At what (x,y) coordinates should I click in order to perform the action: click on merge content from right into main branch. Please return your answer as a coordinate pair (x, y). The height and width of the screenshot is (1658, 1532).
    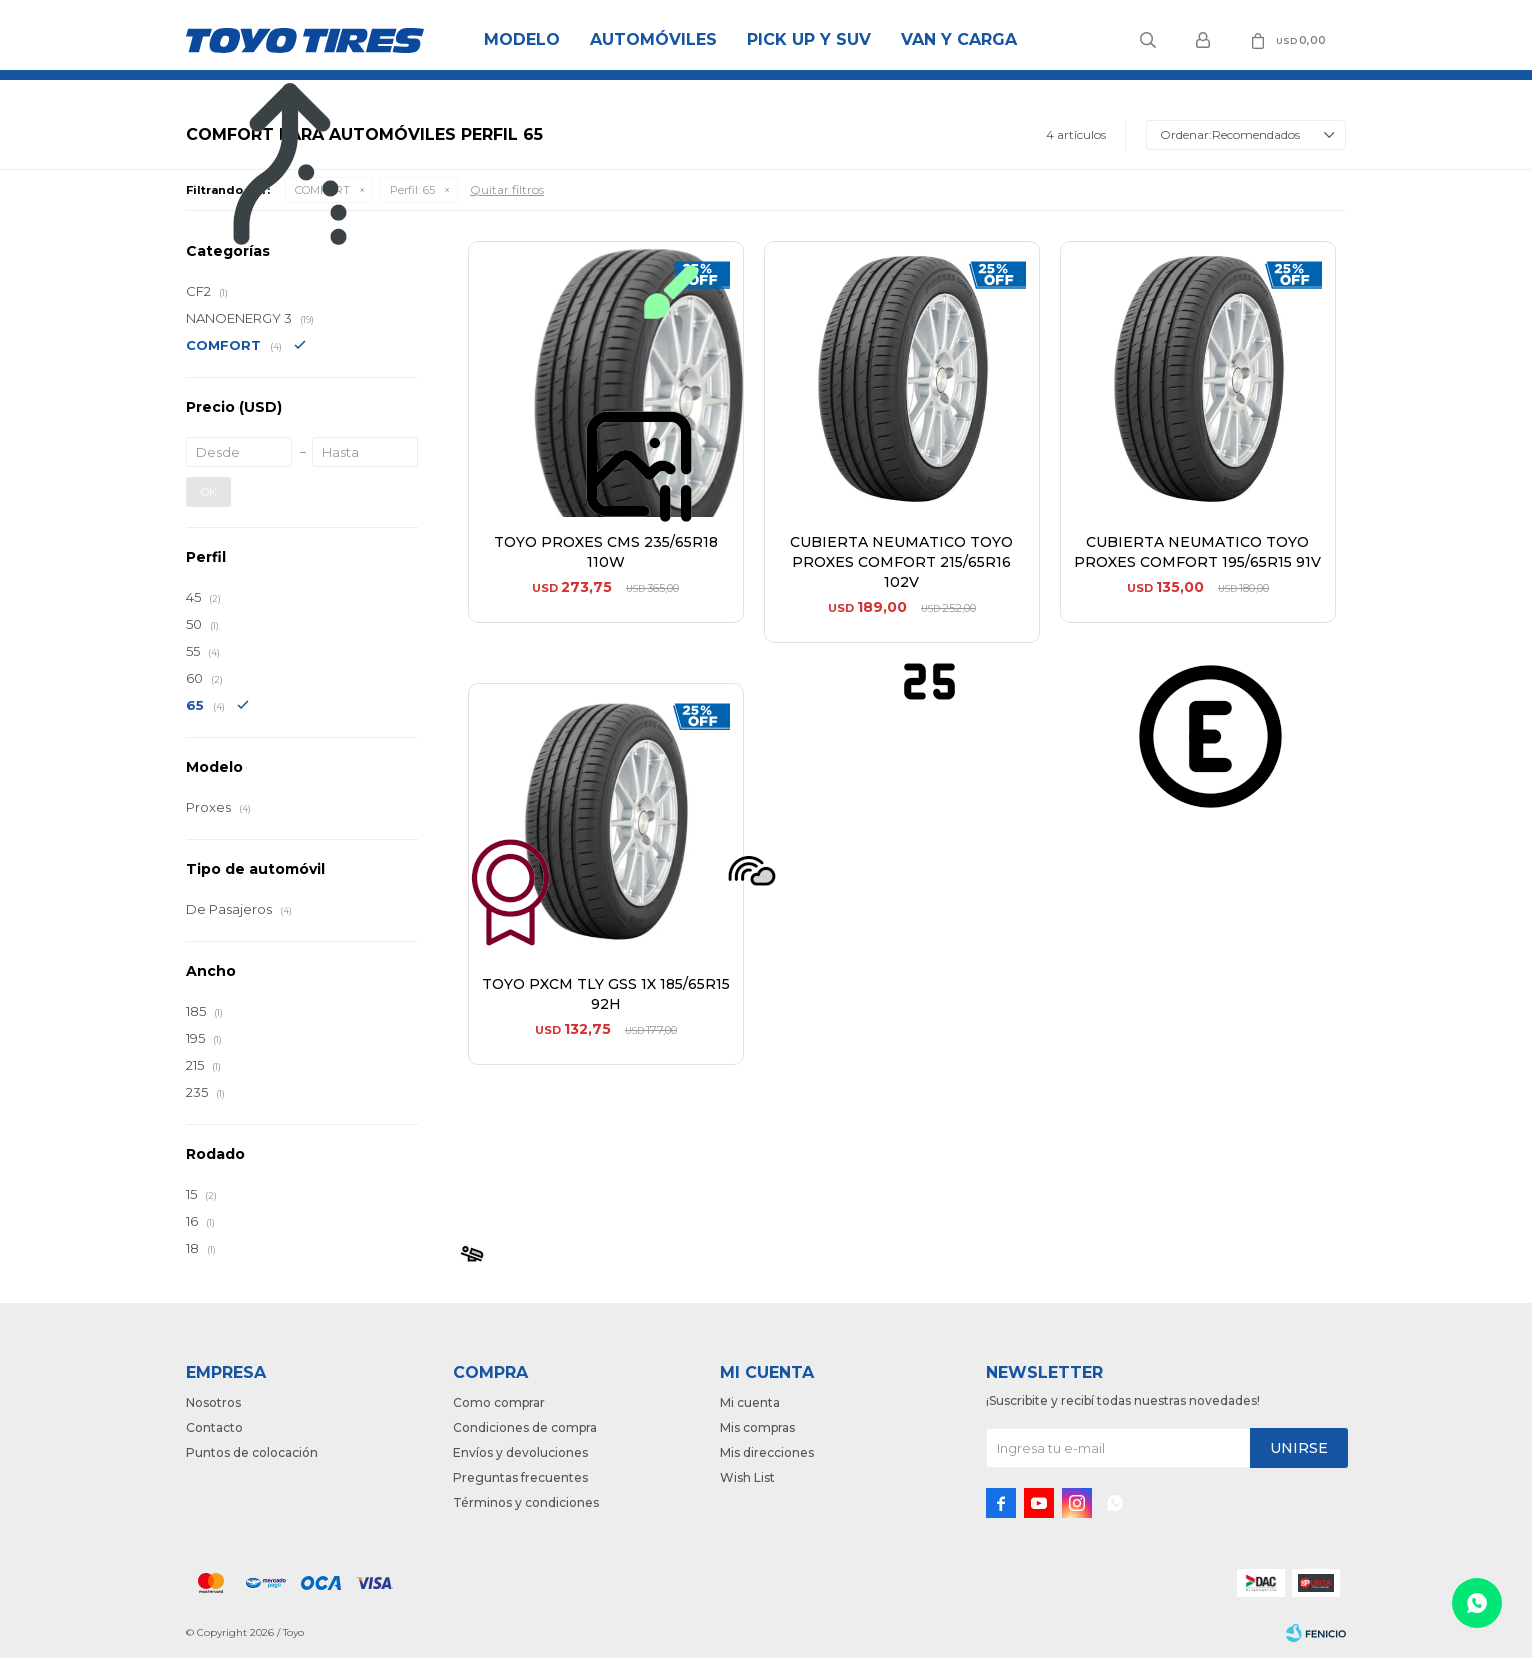
    Looking at the image, I should click on (290, 164).